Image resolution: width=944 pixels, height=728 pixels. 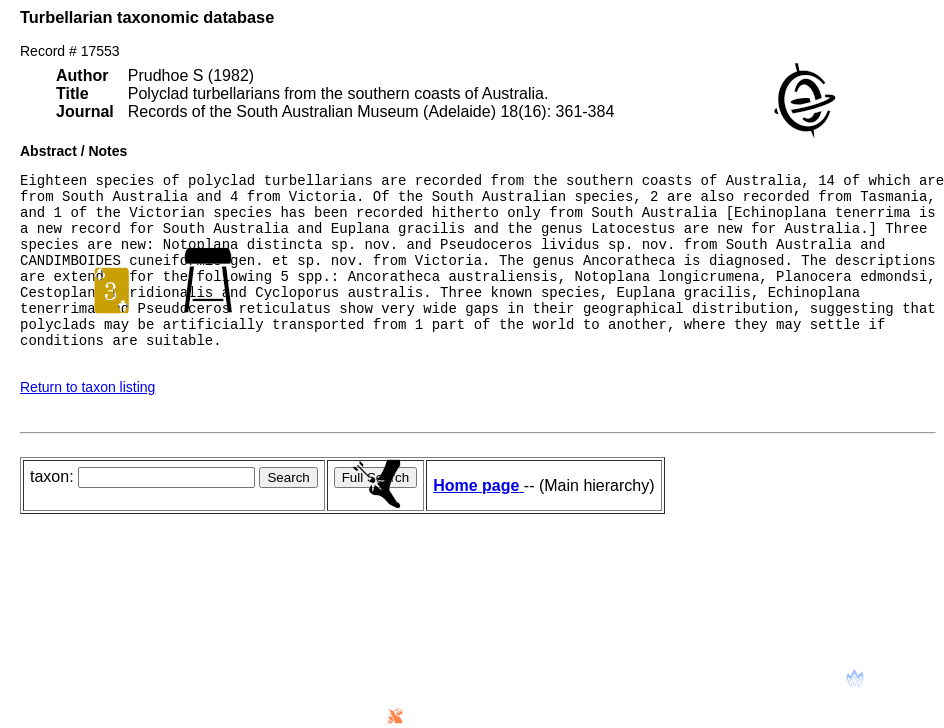 What do you see at coordinates (376, 484) in the screenshot?
I see `indicates a character's weakness or vulnerability` at bounding box center [376, 484].